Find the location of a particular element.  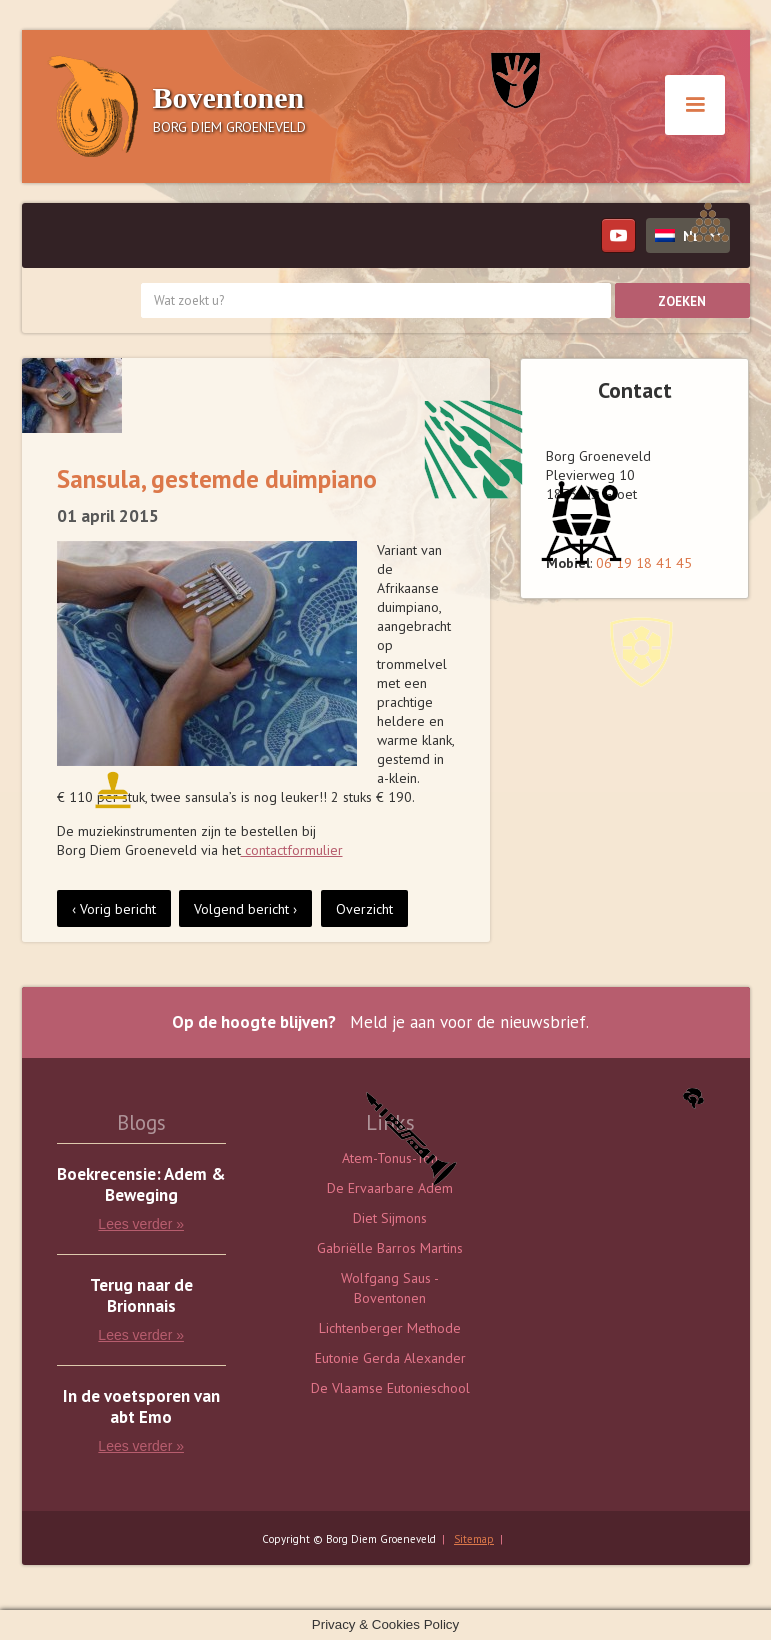

access space exploration game content is located at coordinates (581, 522).